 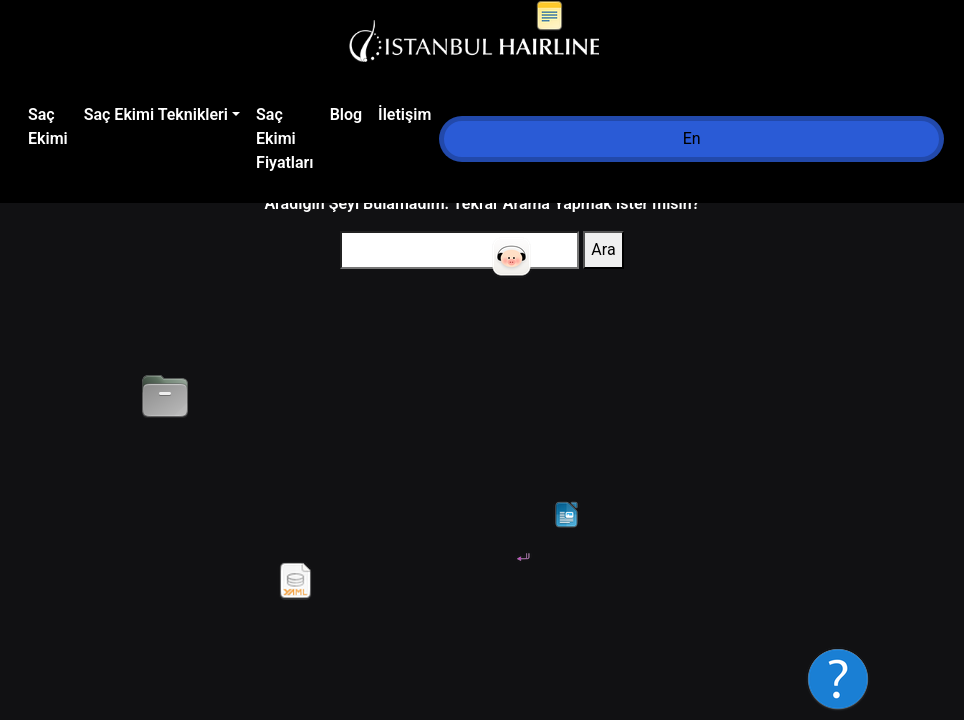 What do you see at coordinates (523, 557) in the screenshot?
I see `reply to all recipients of an email` at bounding box center [523, 557].